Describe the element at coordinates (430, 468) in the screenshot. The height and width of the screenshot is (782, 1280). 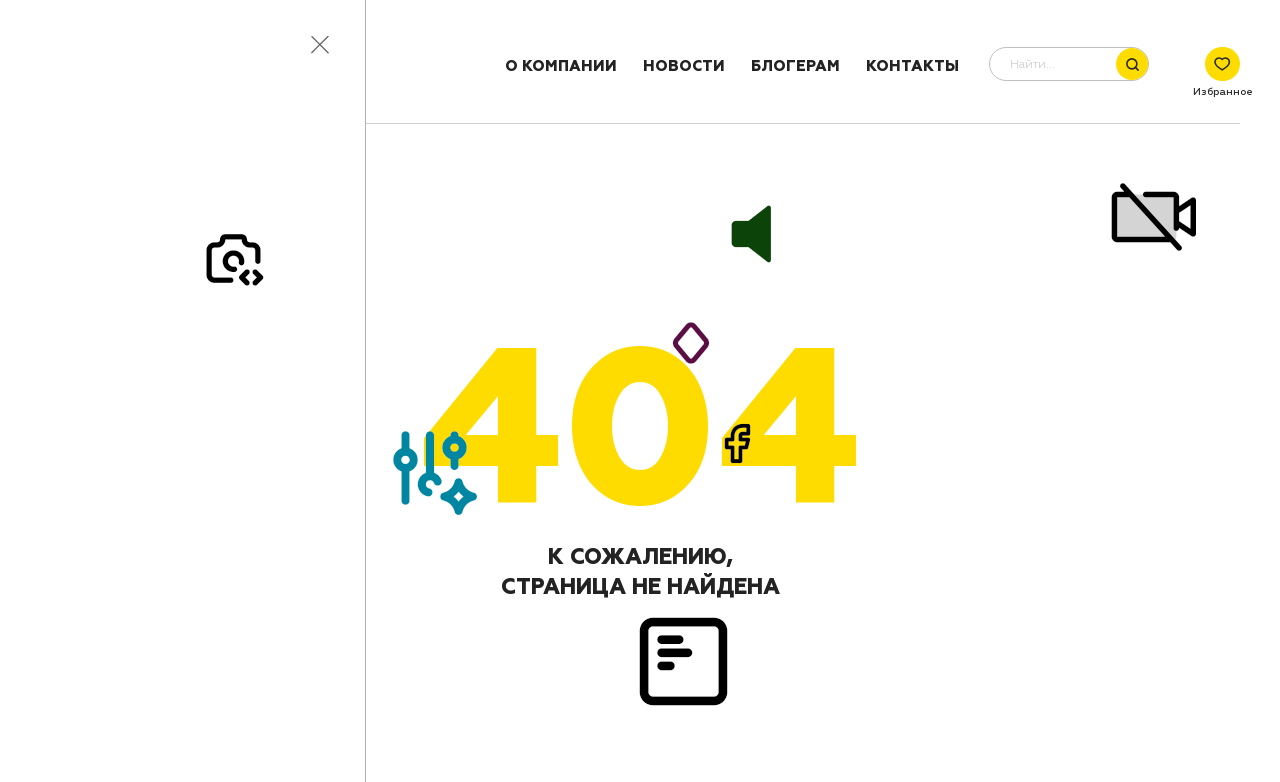
I see `access AI-powered or smart settings adjustments` at that location.